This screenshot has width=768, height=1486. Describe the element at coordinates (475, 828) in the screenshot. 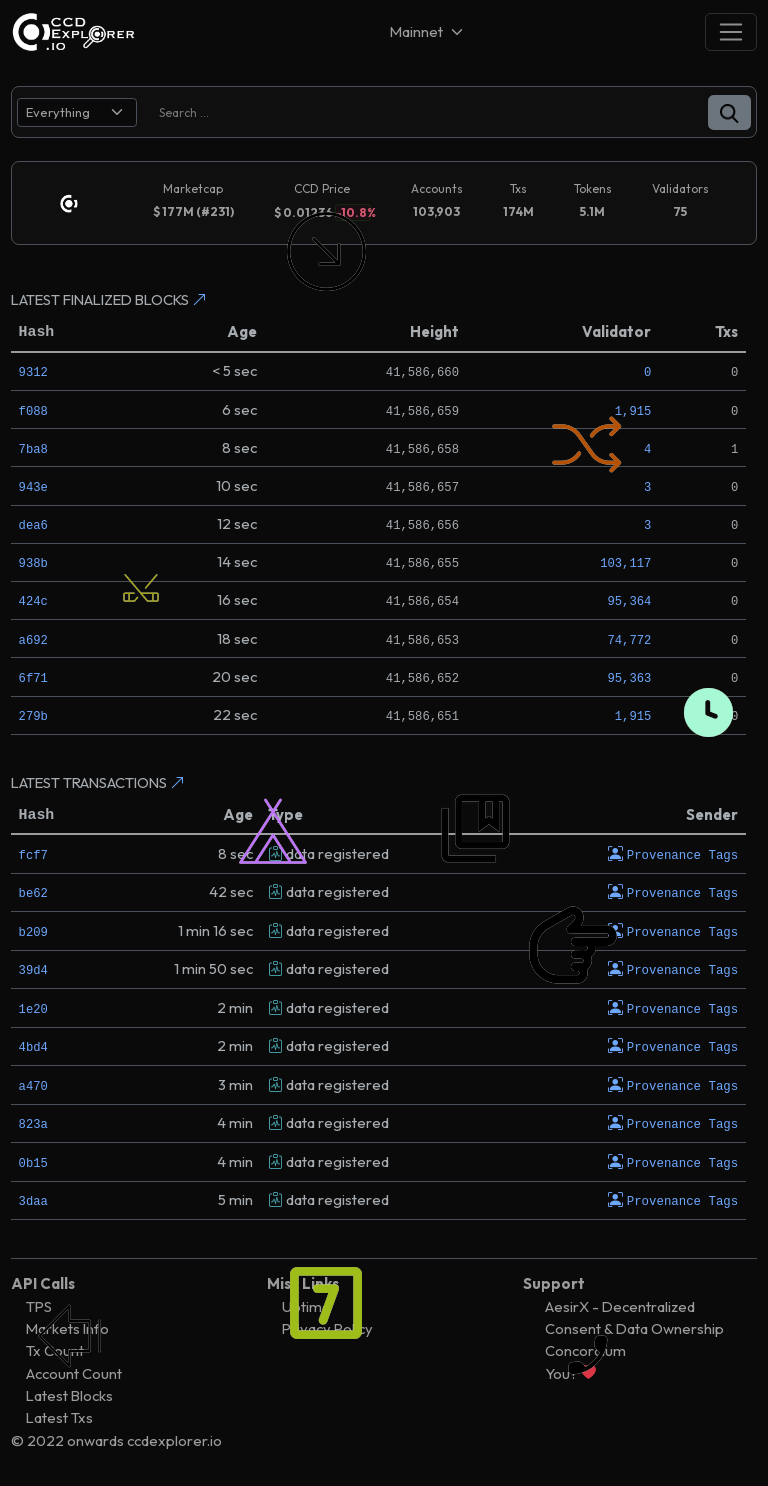

I see `access your bookmarked collections` at that location.